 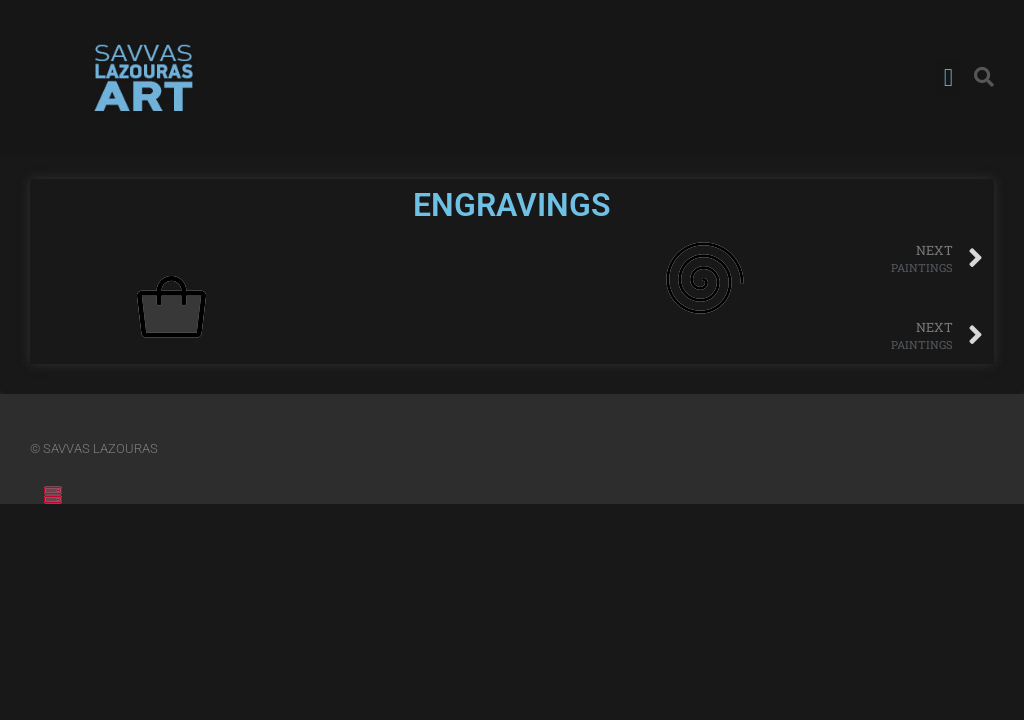 What do you see at coordinates (53, 495) in the screenshot?
I see `access storage or server settings` at bounding box center [53, 495].